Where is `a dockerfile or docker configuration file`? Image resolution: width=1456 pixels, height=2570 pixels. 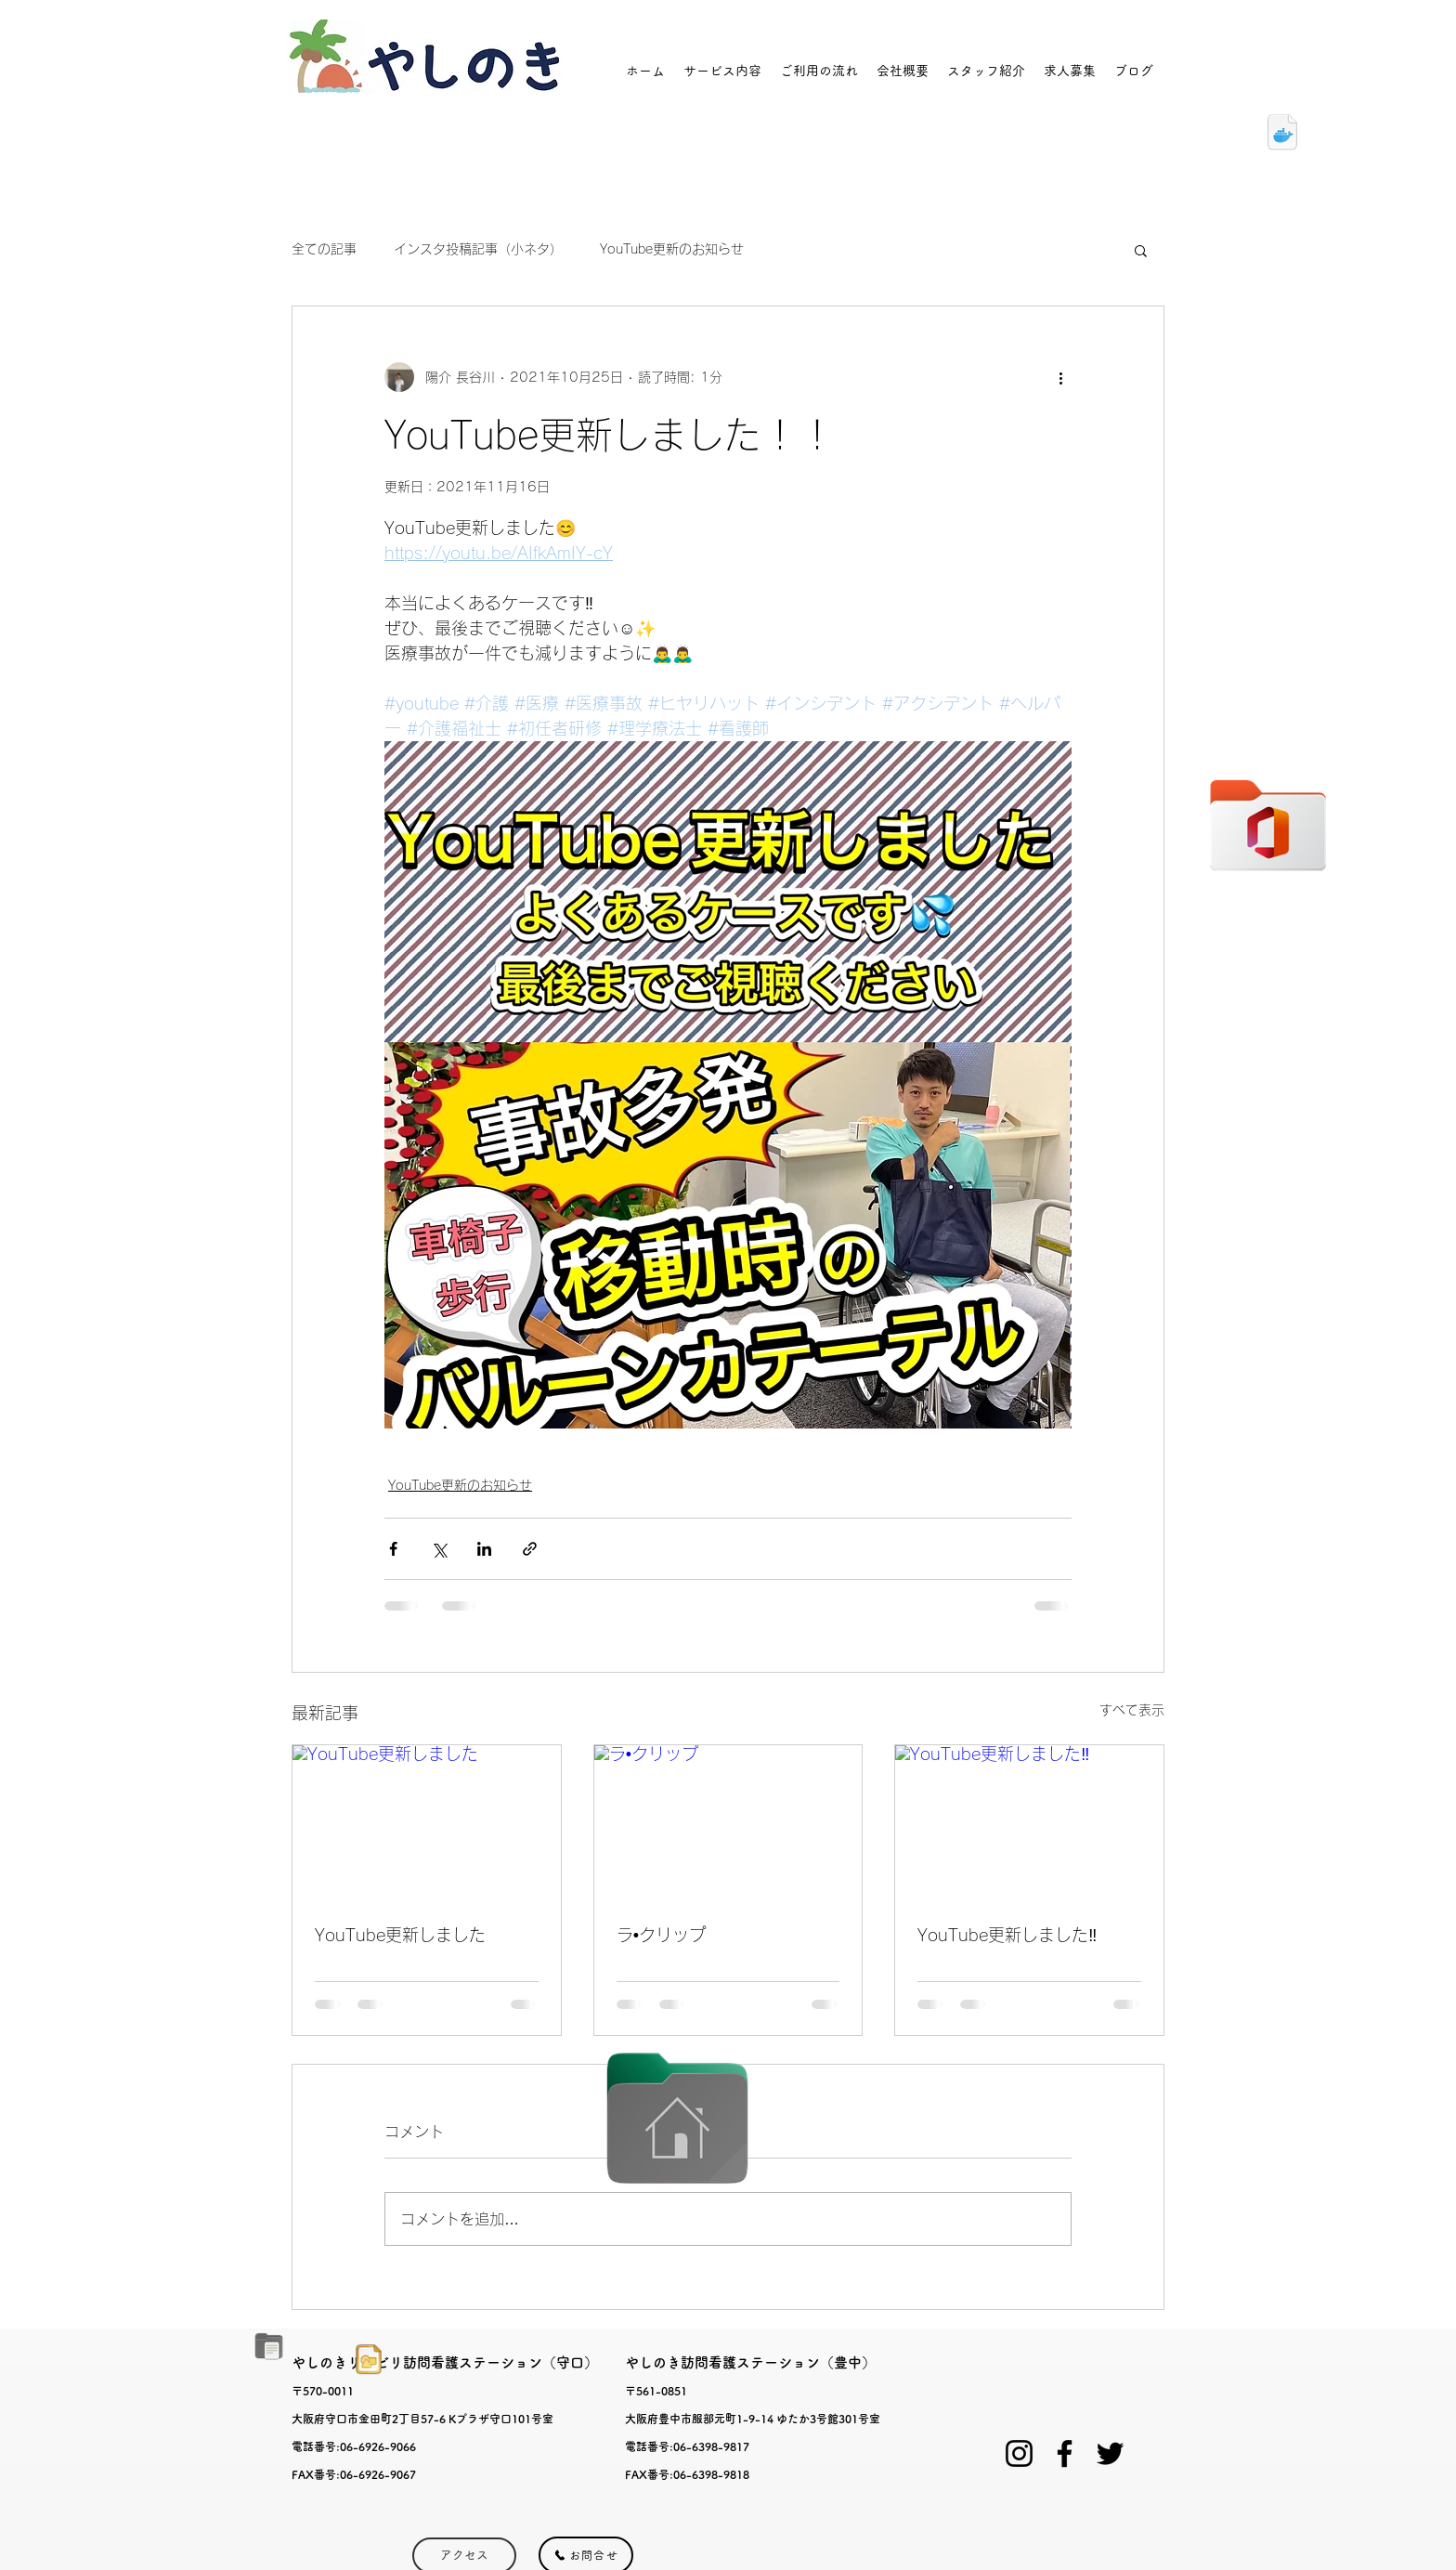
a dockerfile or docker configuration file is located at coordinates (1282, 132).